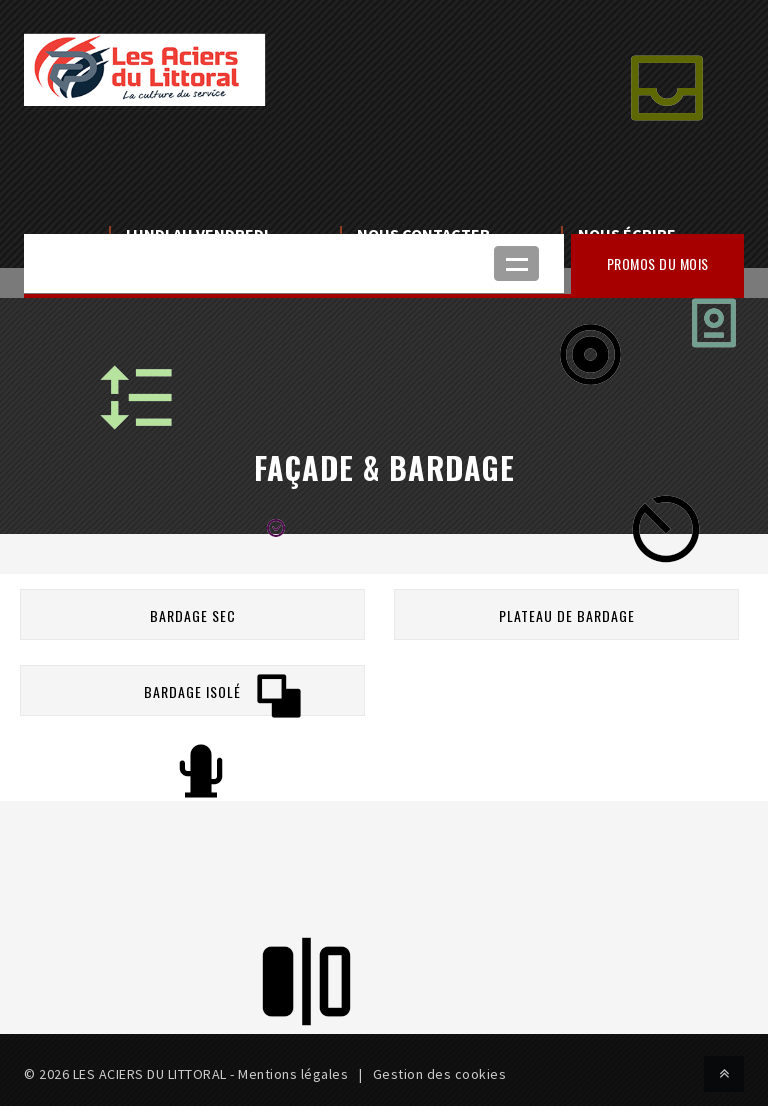 The image size is (768, 1106). I want to click on bring selected object forward one layer, so click(279, 696).